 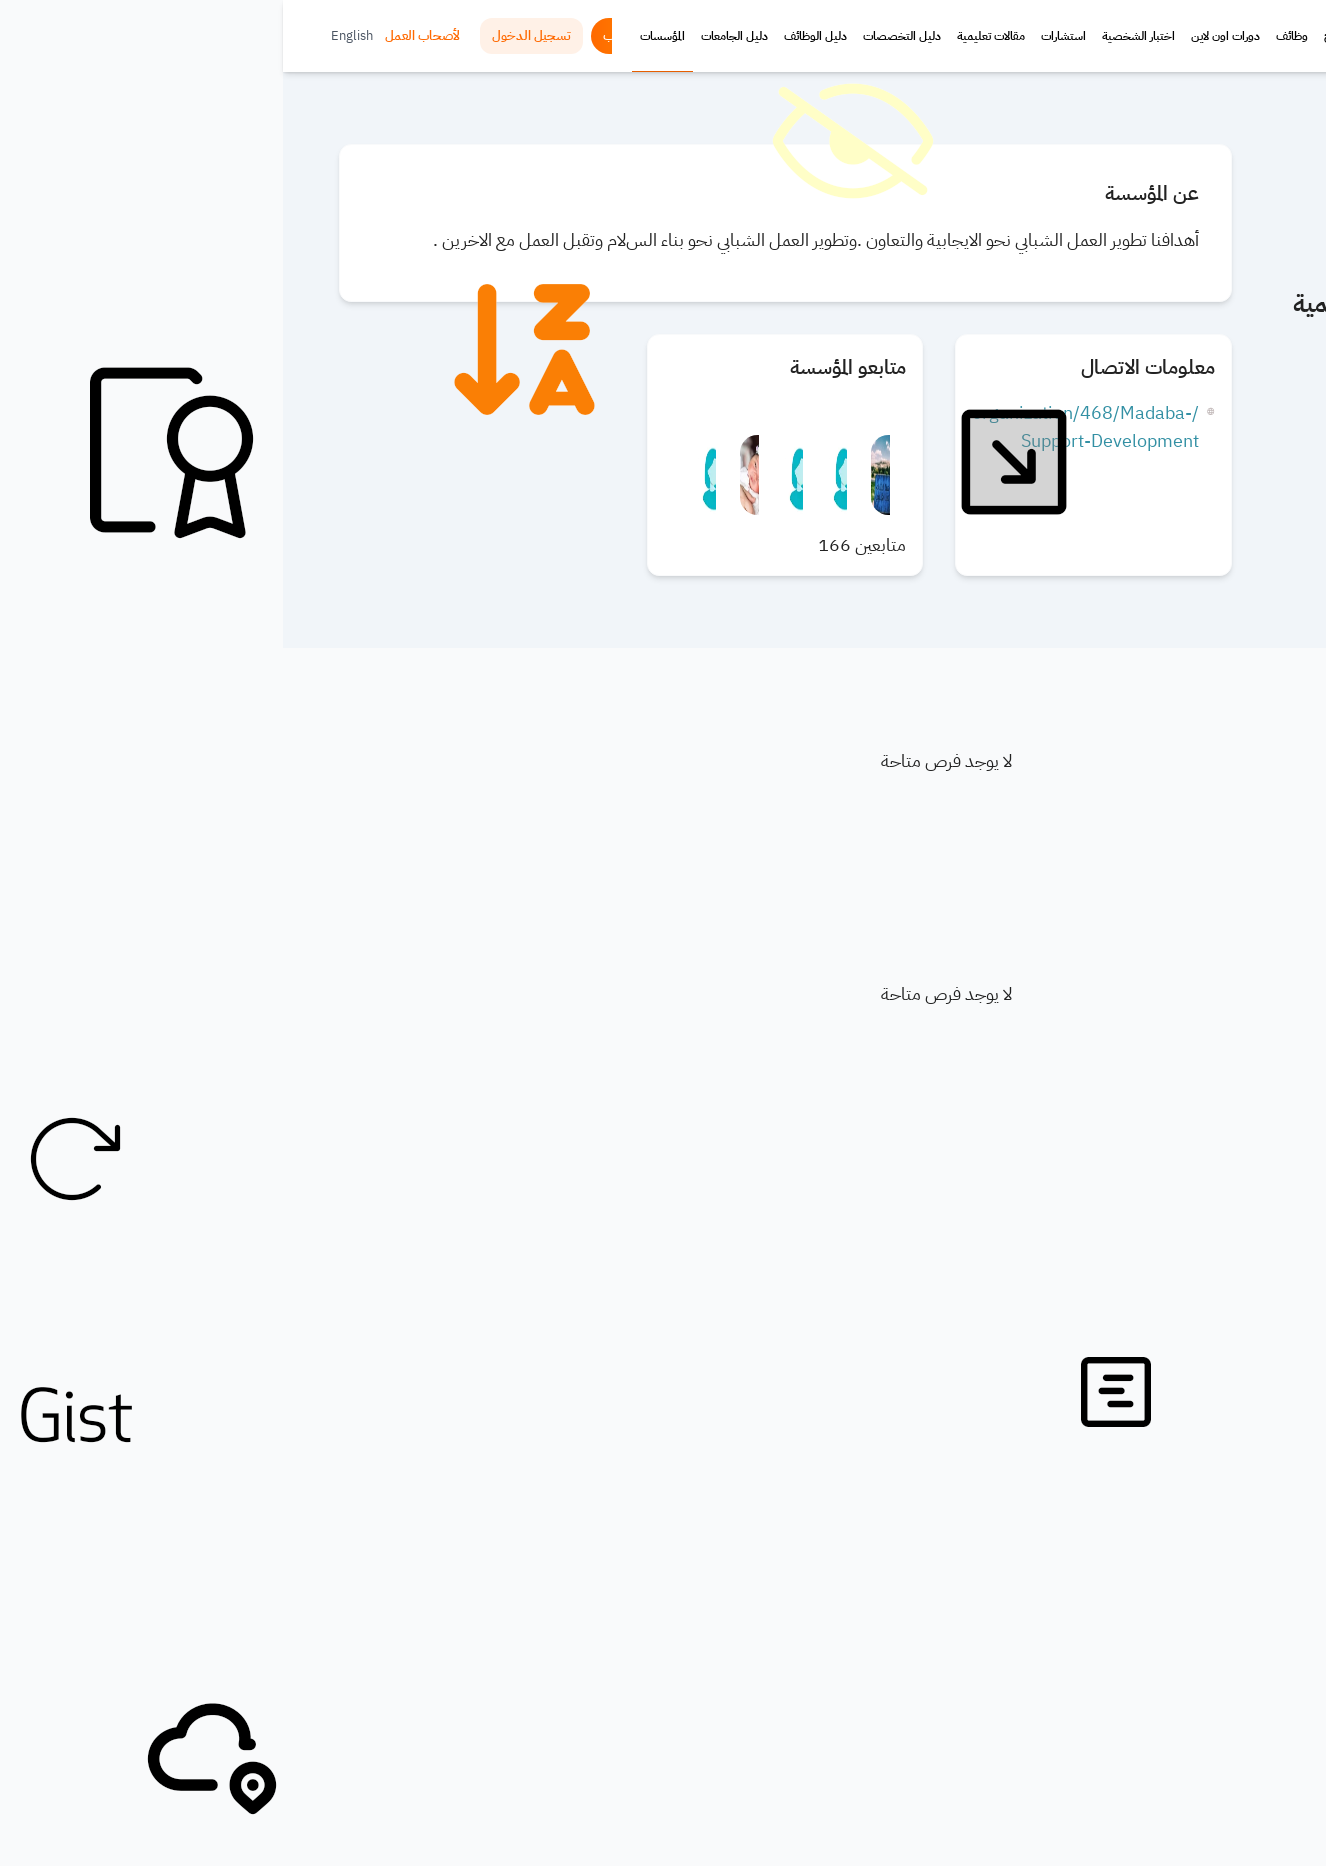 I want to click on navigate to the bottom-right section, so click(x=1014, y=462).